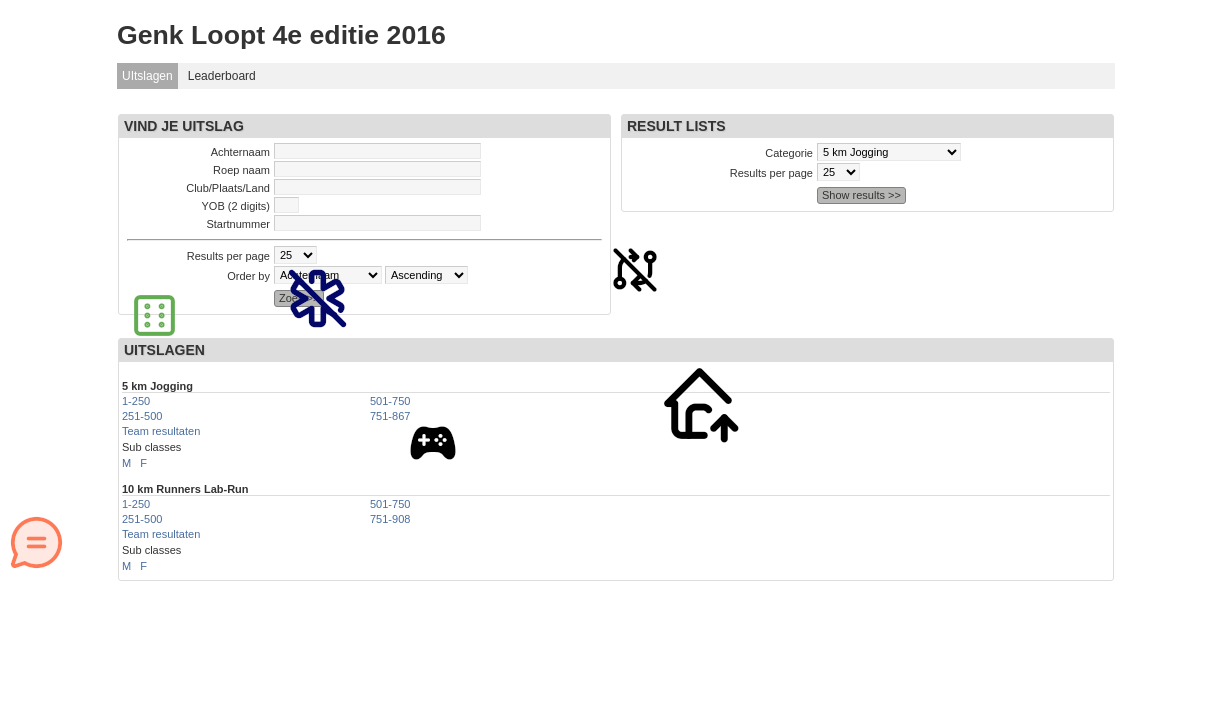  What do you see at coordinates (699, 403) in the screenshot?
I see `navigate up to home directory` at bounding box center [699, 403].